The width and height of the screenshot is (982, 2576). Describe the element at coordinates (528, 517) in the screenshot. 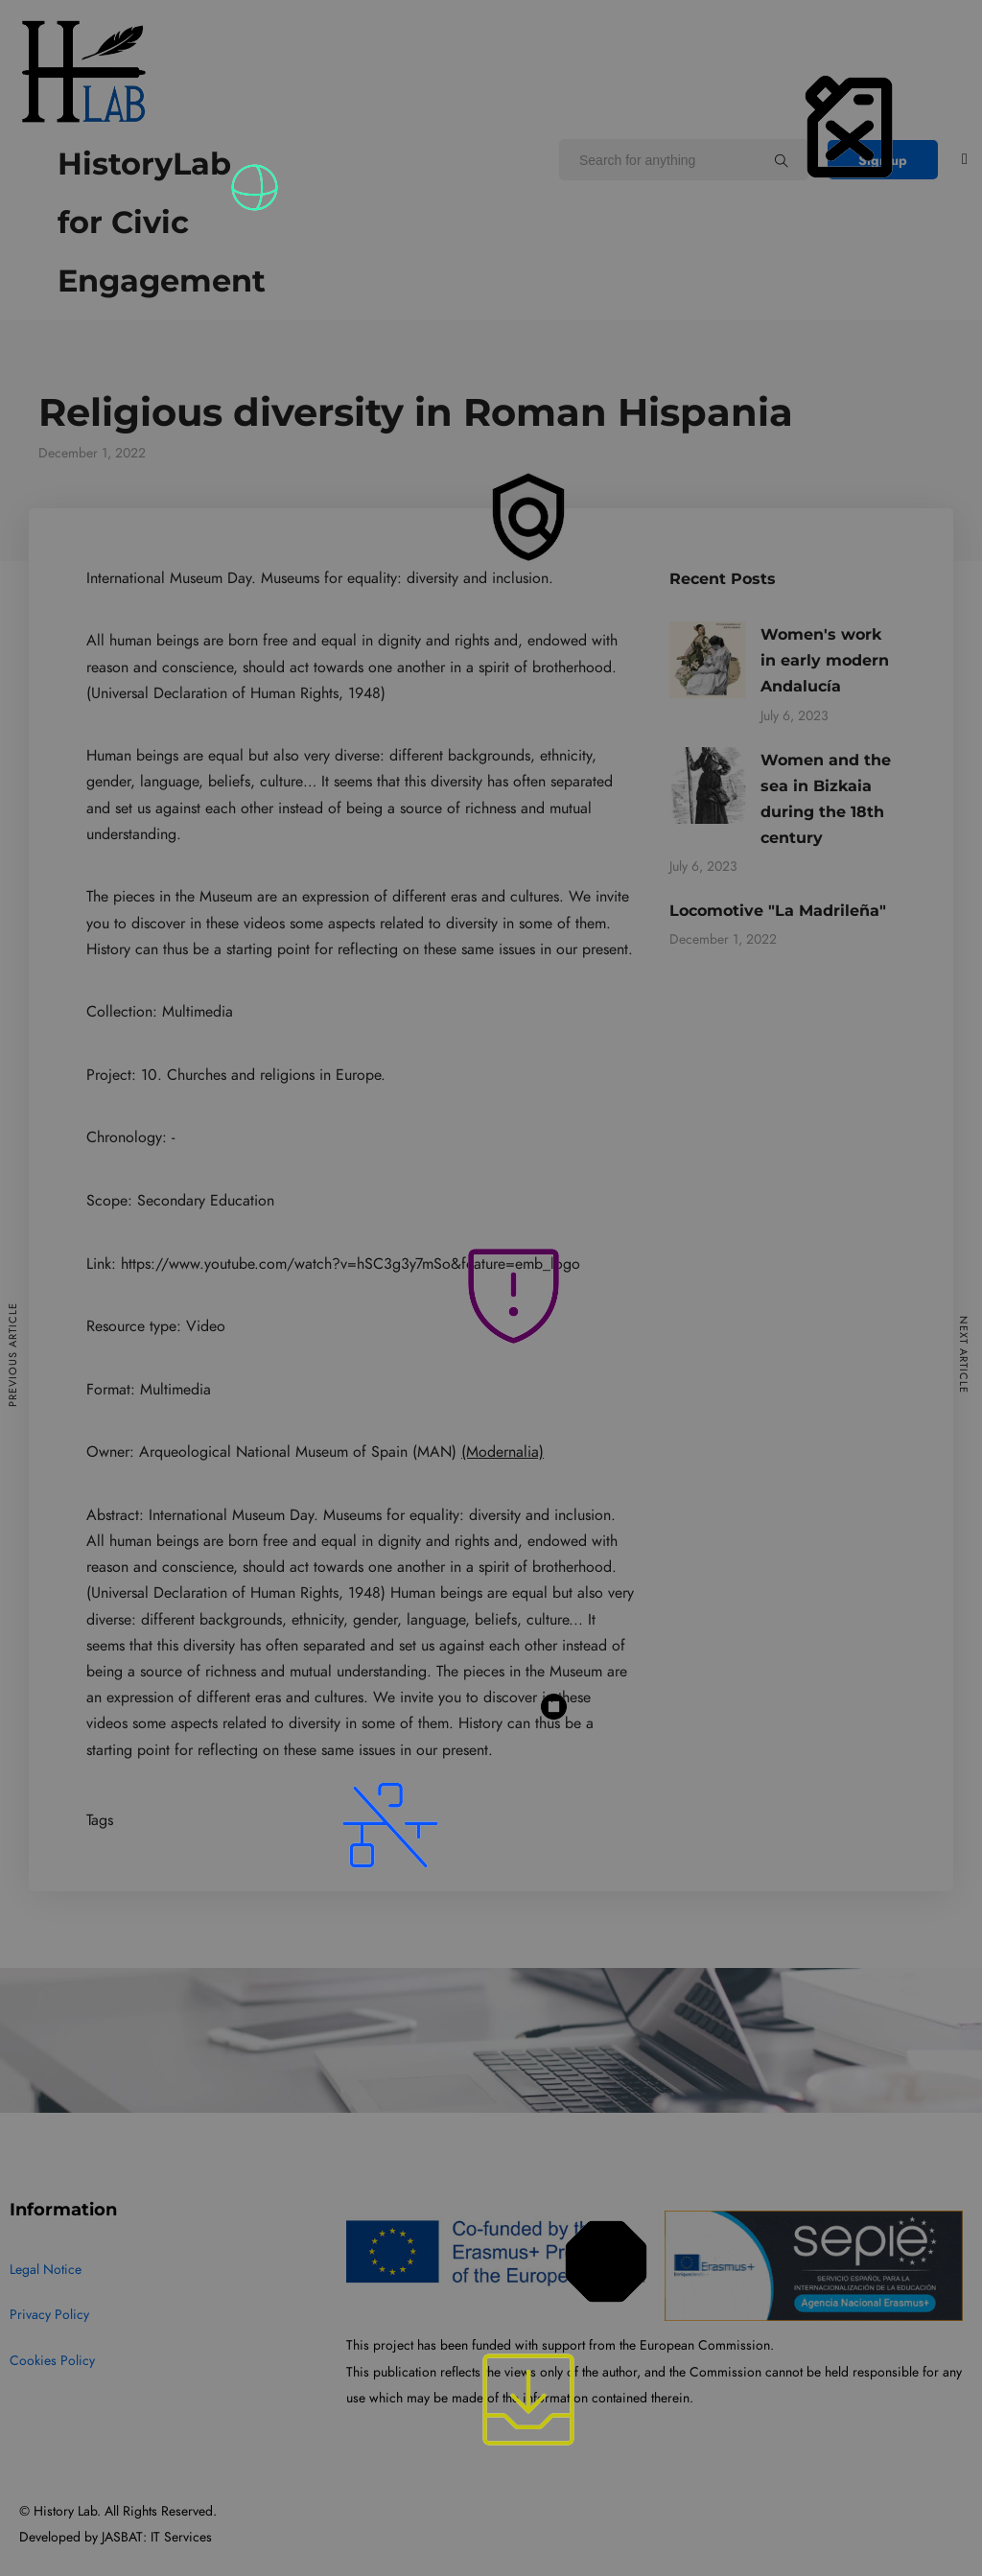

I see `view privacy policy or terms` at that location.